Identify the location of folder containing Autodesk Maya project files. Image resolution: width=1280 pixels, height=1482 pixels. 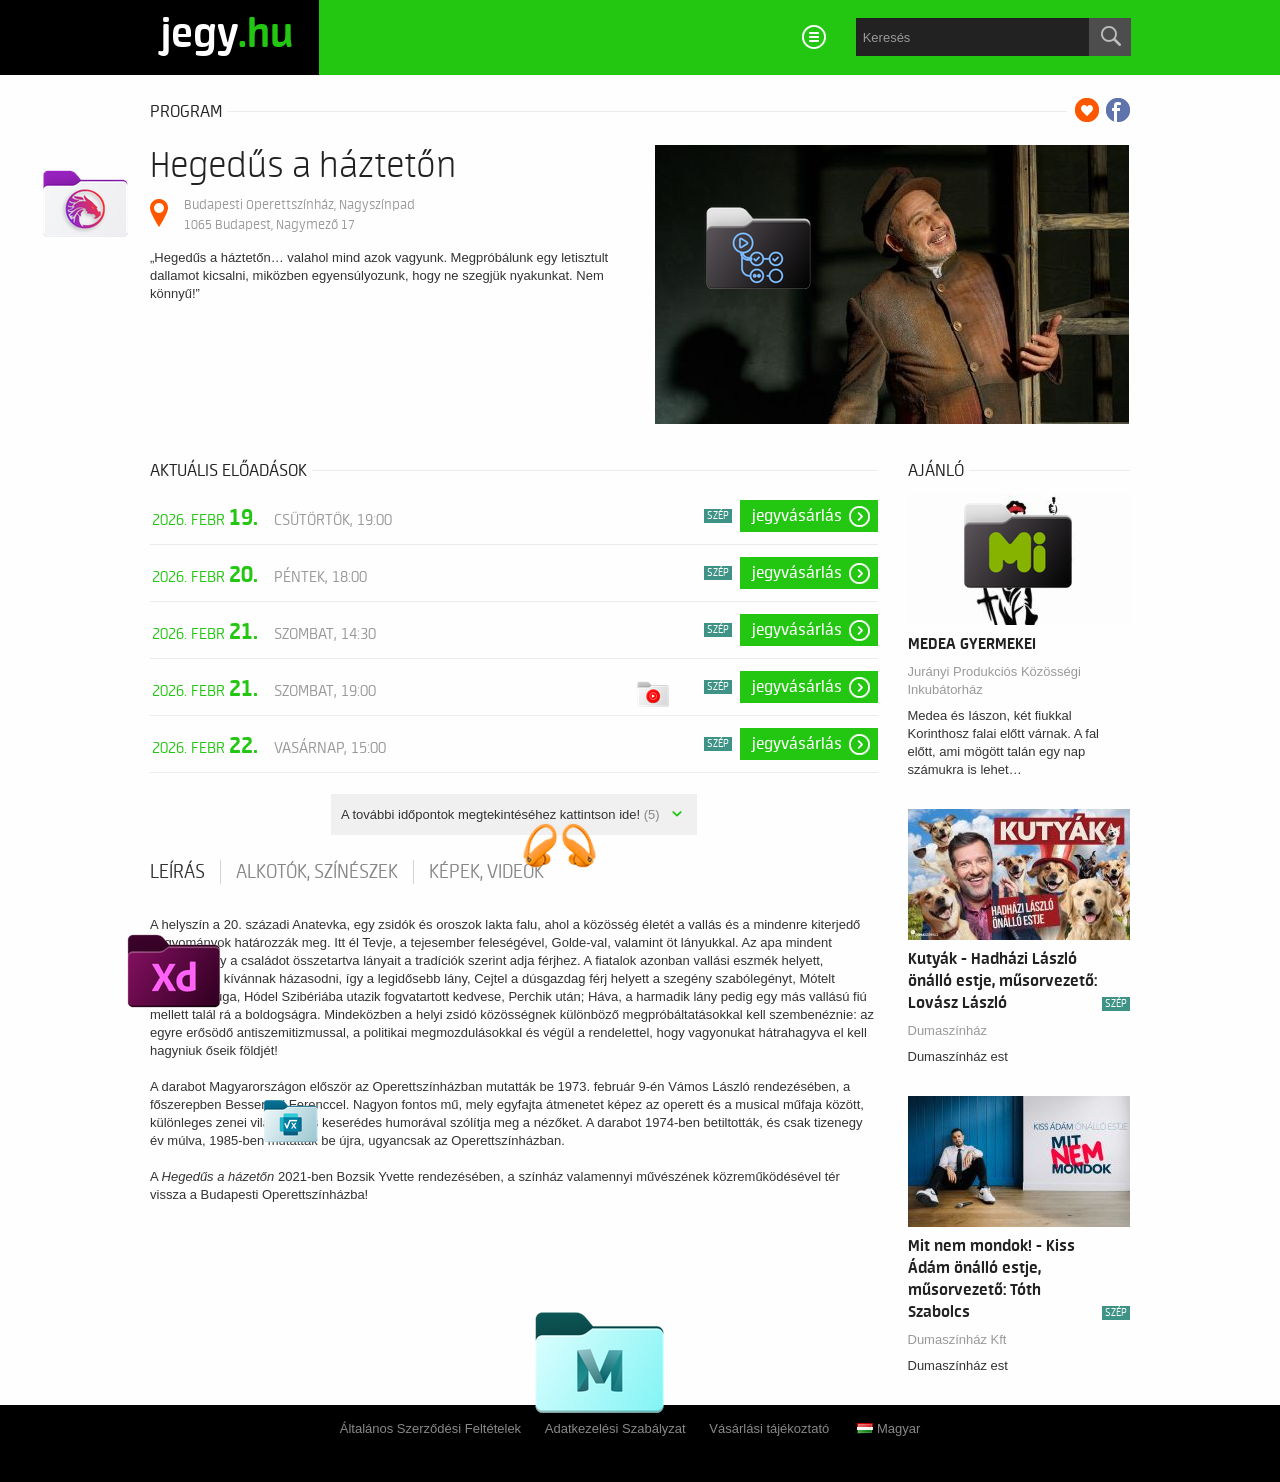
(599, 1366).